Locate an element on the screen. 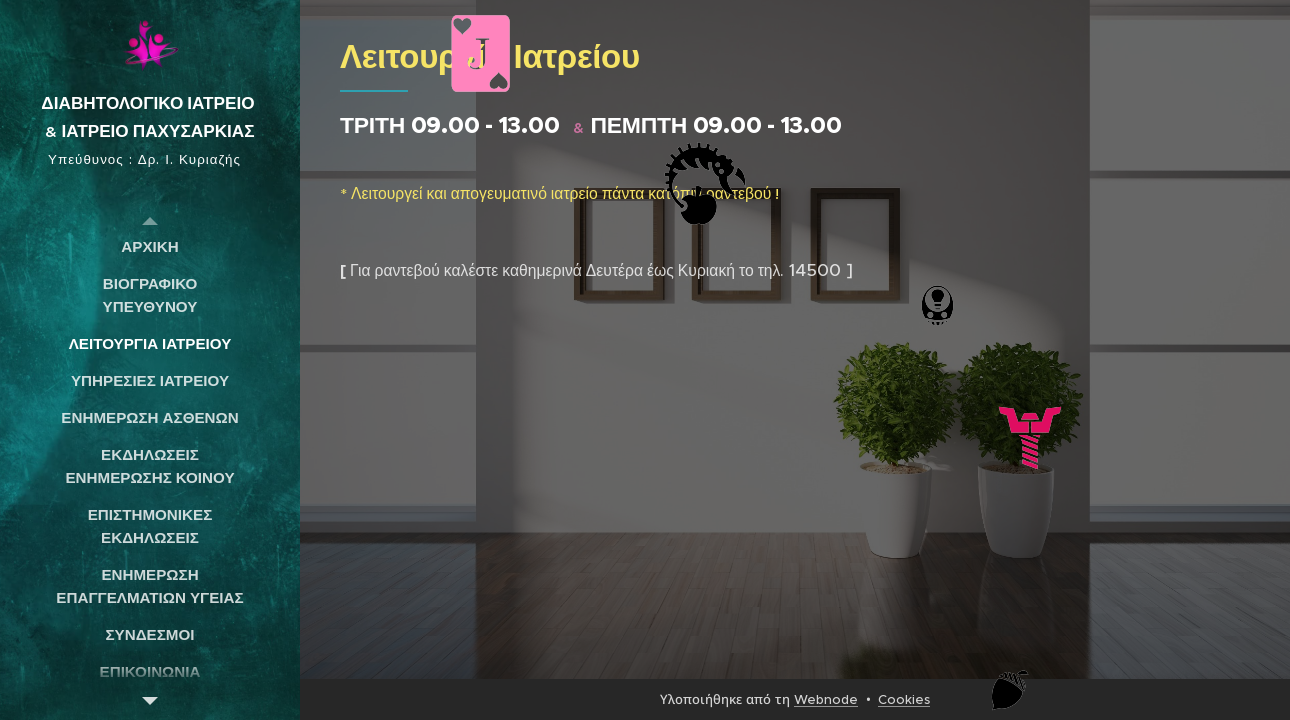 This screenshot has height=720, width=1290. ancient or antique hardware item in inventory is located at coordinates (1030, 438).